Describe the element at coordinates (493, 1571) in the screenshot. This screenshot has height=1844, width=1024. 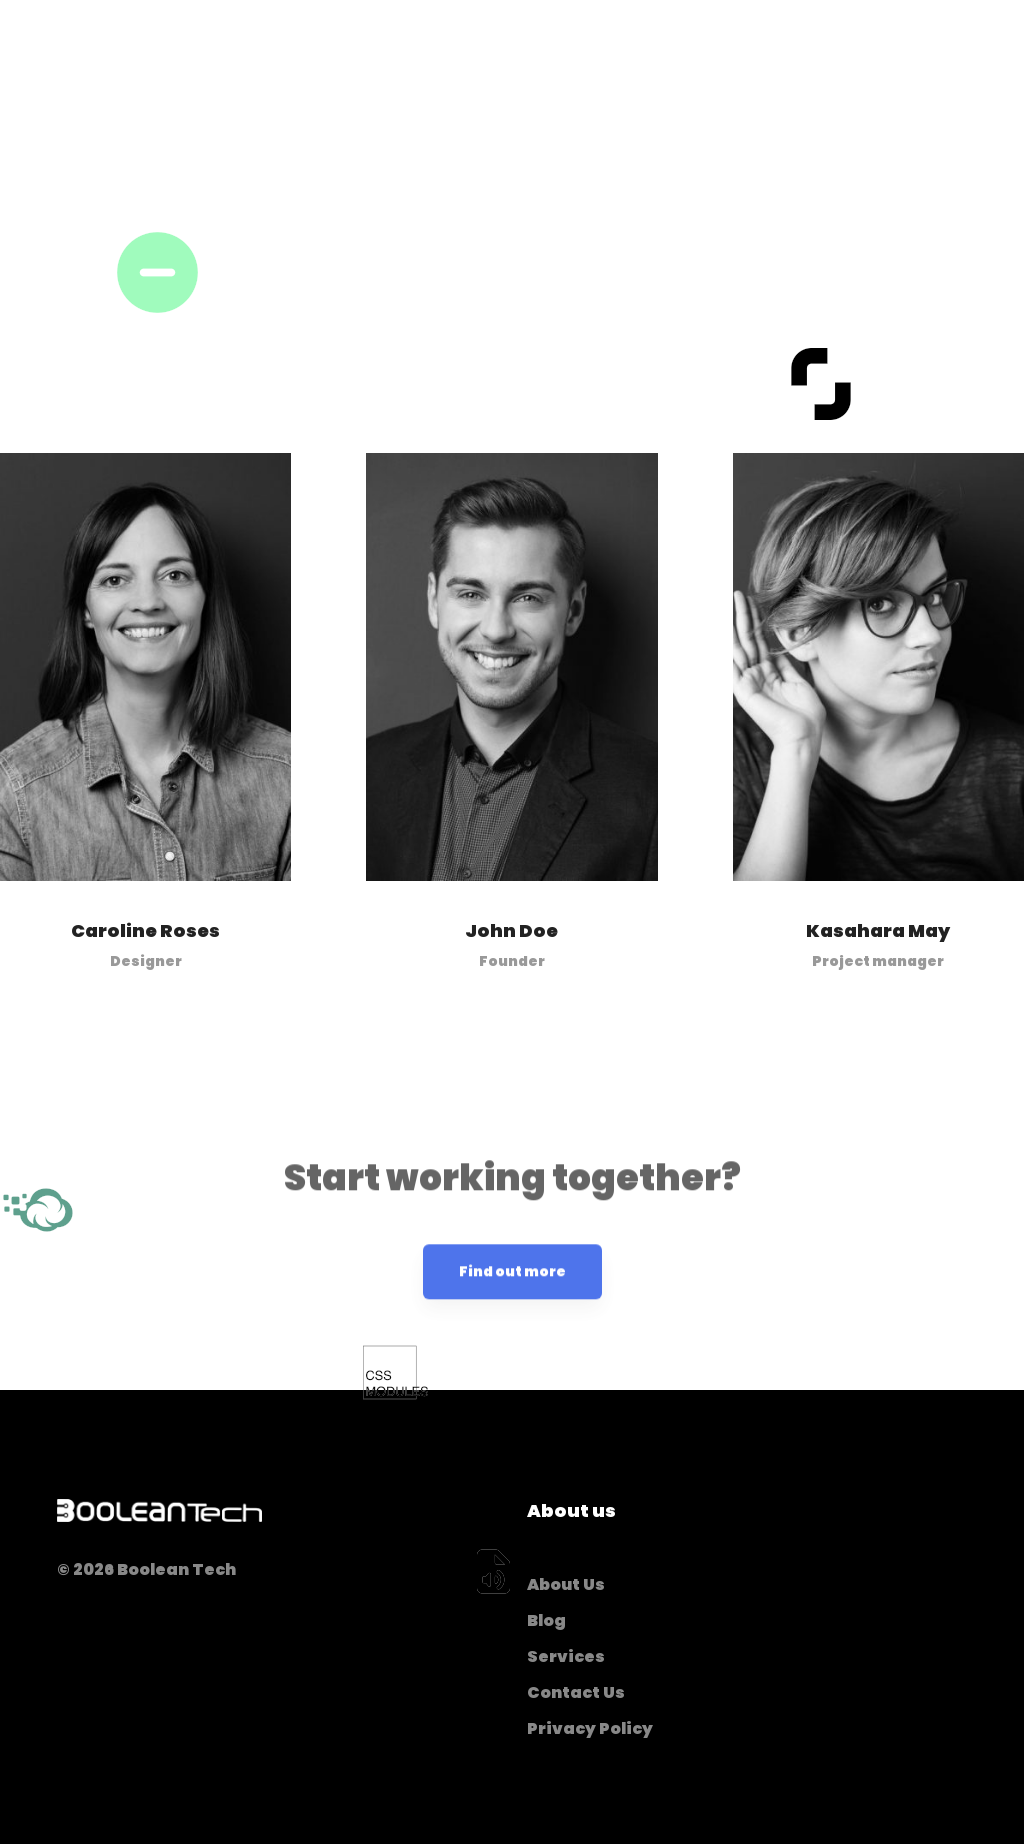
I see `open an audio file` at that location.